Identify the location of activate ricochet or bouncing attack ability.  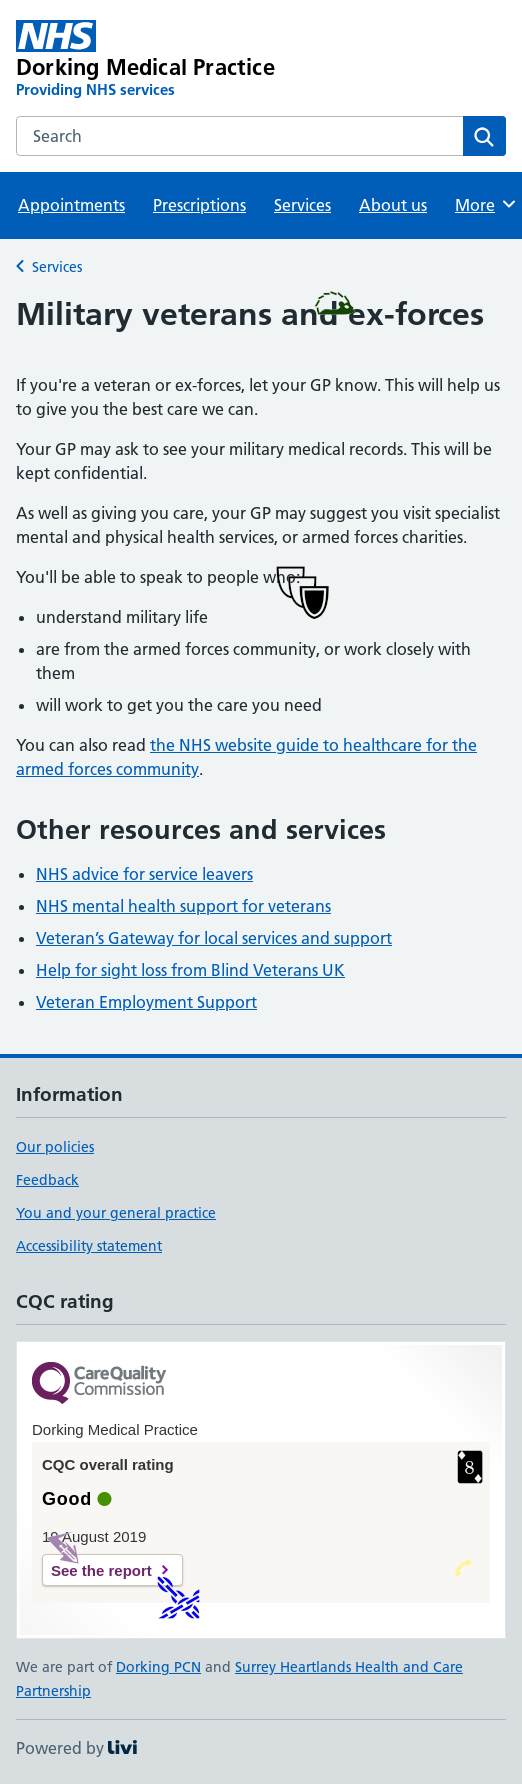
(62, 1547).